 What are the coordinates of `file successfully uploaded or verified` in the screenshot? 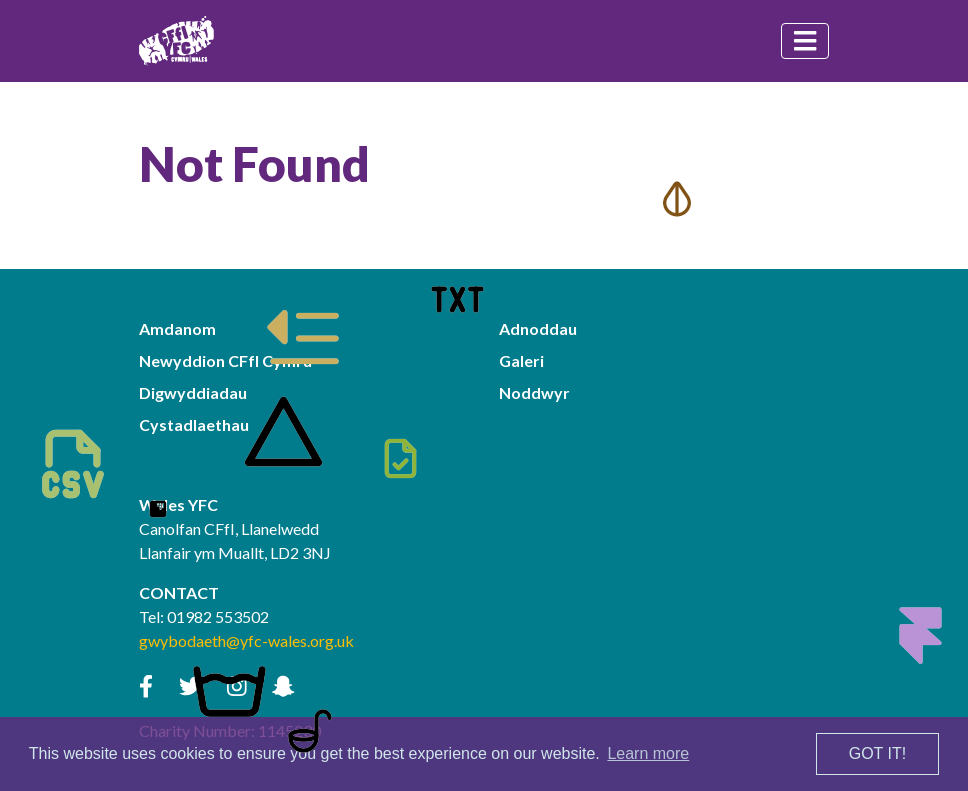 It's located at (400, 458).